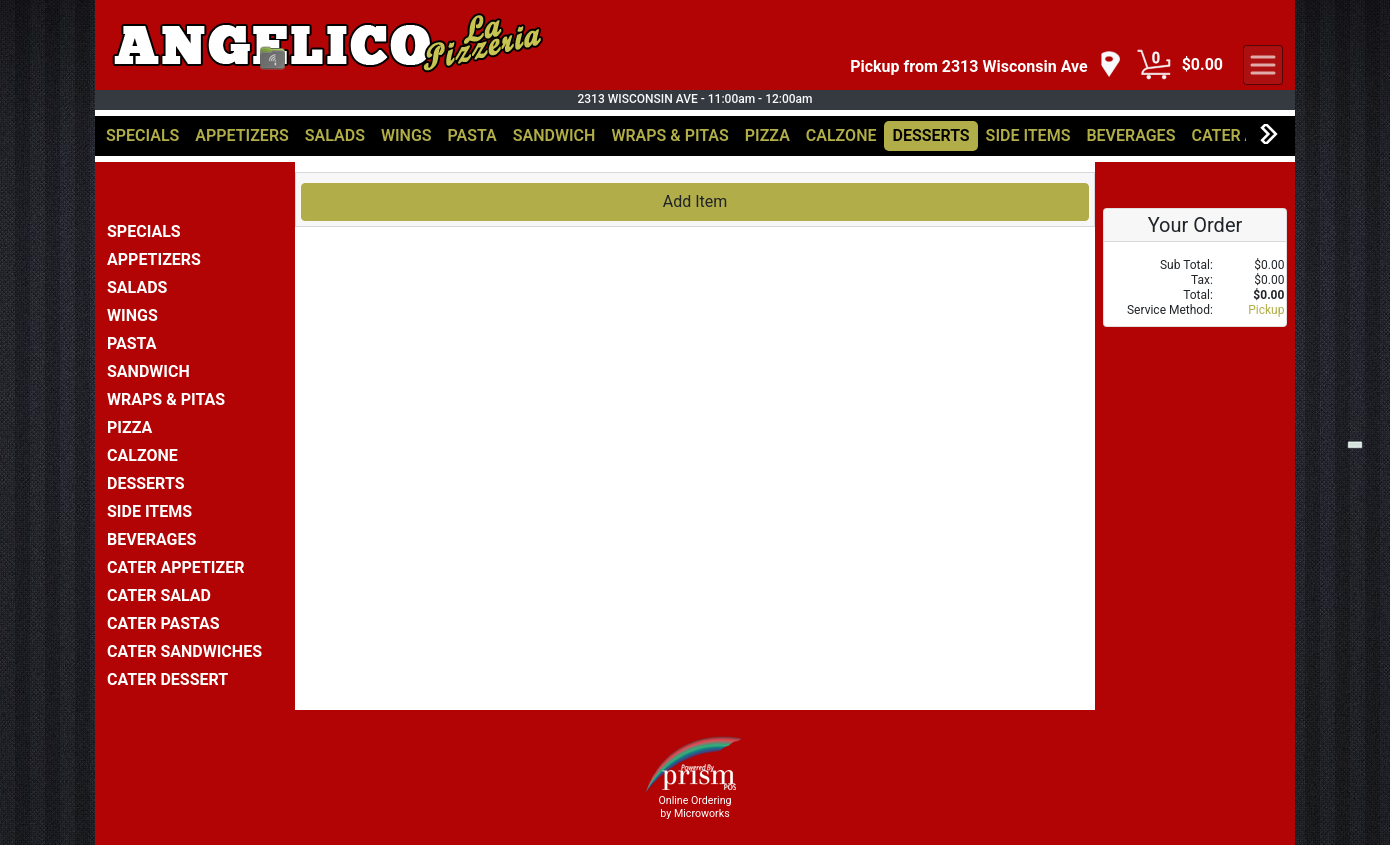 The image size is (1390, 845). What do you see at coordinates (1355, 445) in the screenshot?
I see `bluetooth keyboard connected successfully` at bounding box center [1355, 445].